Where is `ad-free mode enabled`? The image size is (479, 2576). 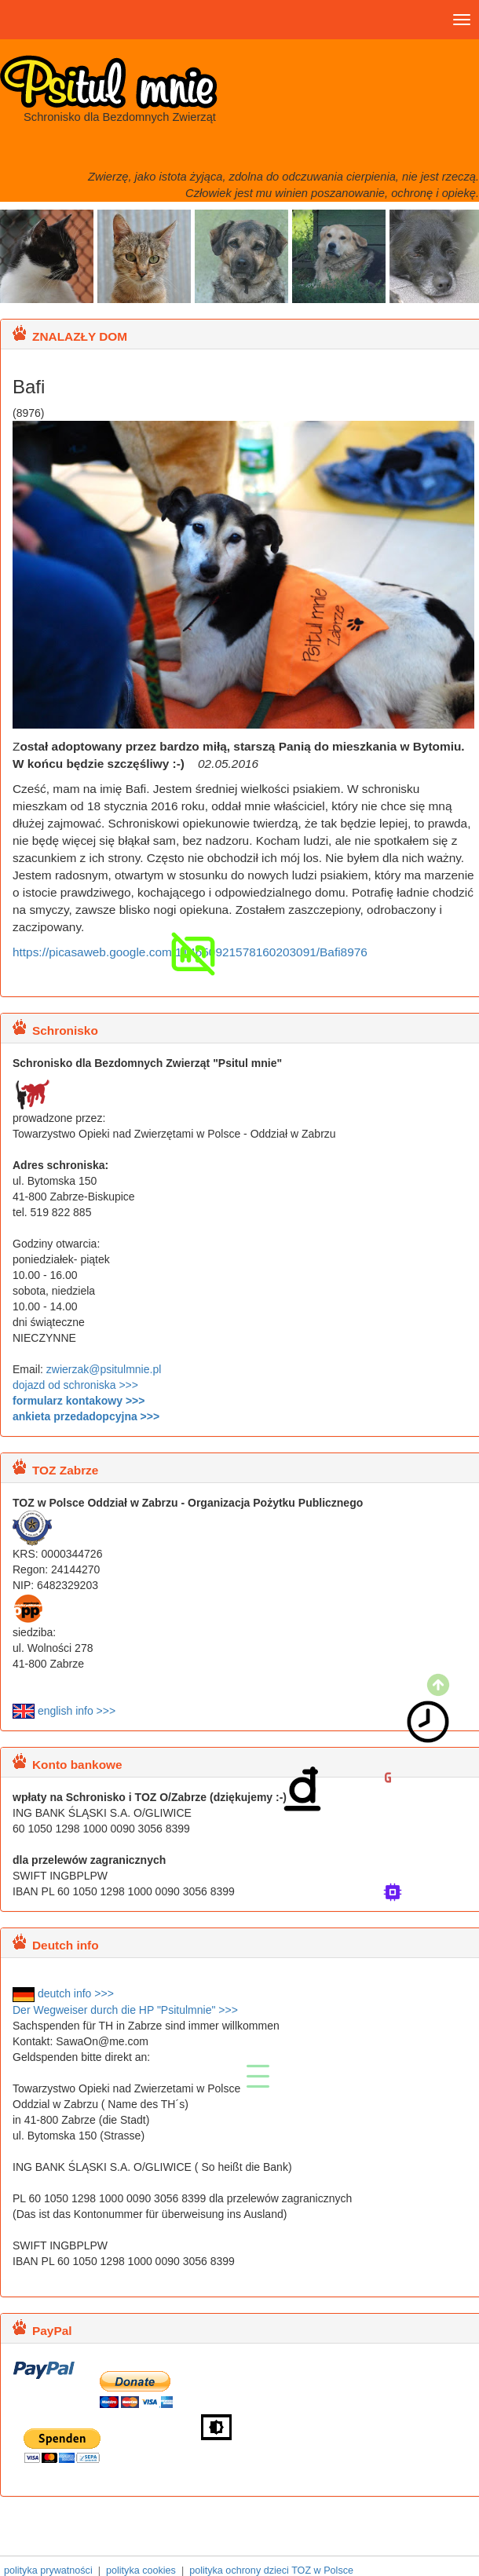
ad-free mode enabled is located at coordinates (193, 954).